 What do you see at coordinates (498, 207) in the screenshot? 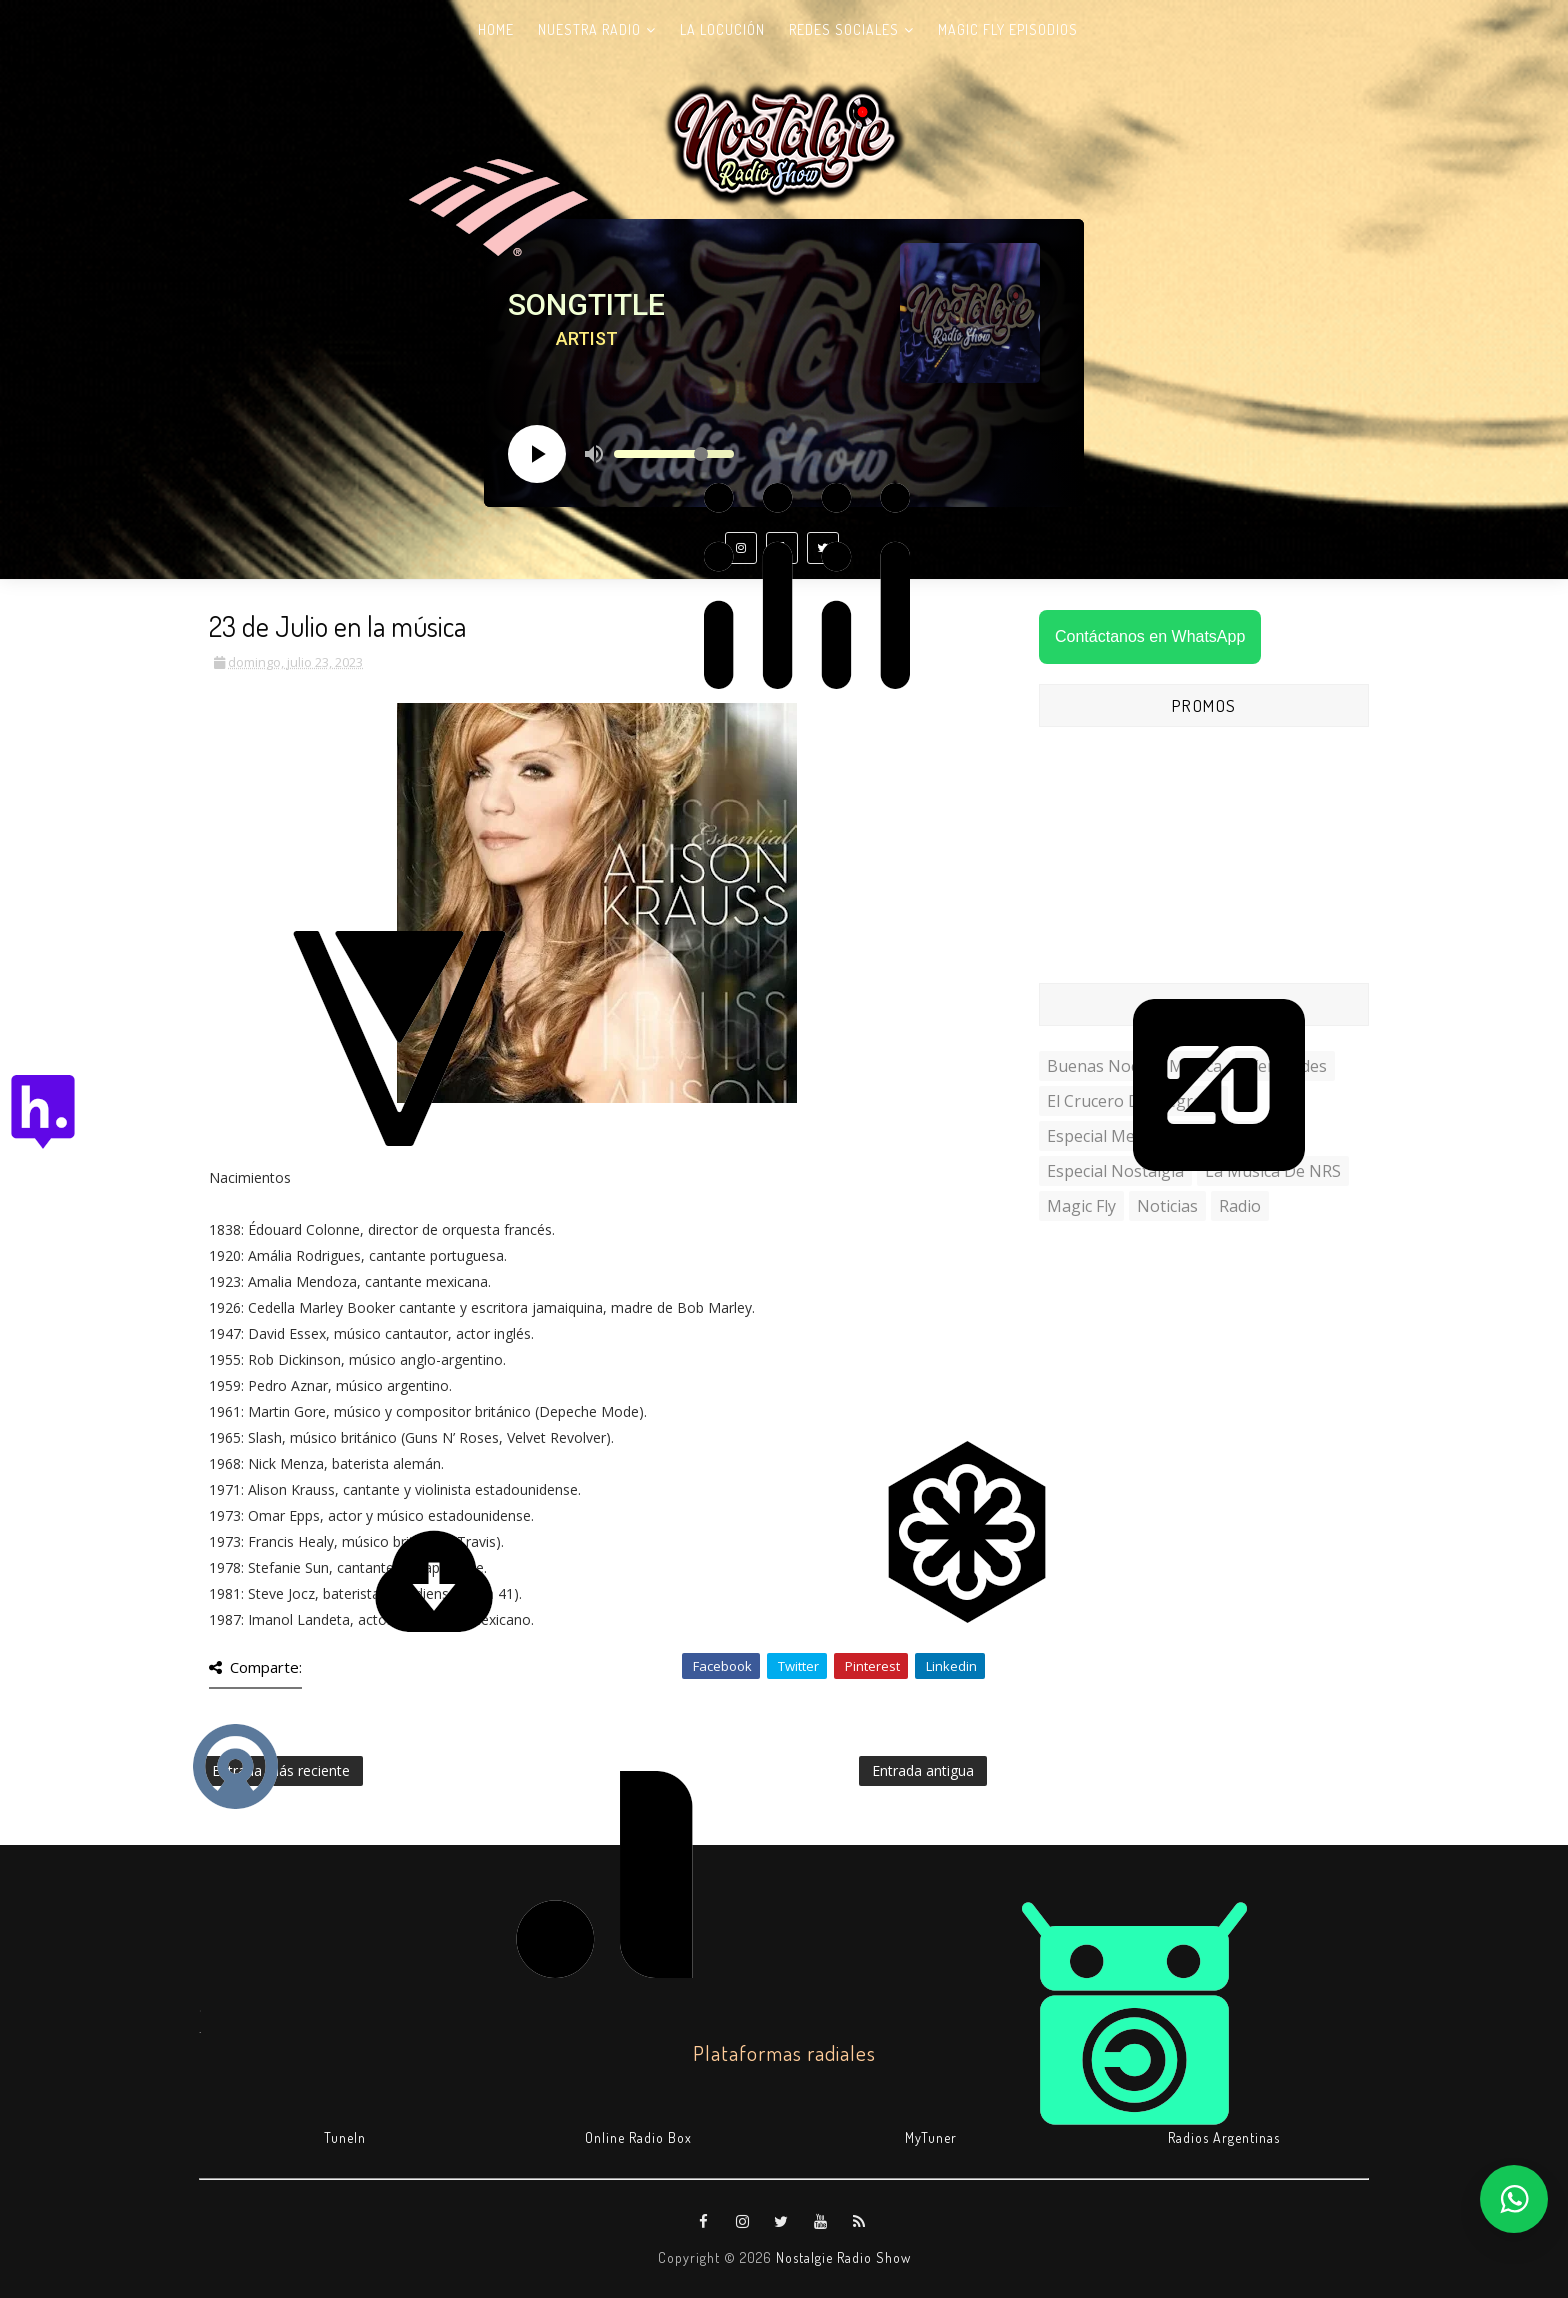
I see `open Bank of America app` at bounding box center [498, 207].